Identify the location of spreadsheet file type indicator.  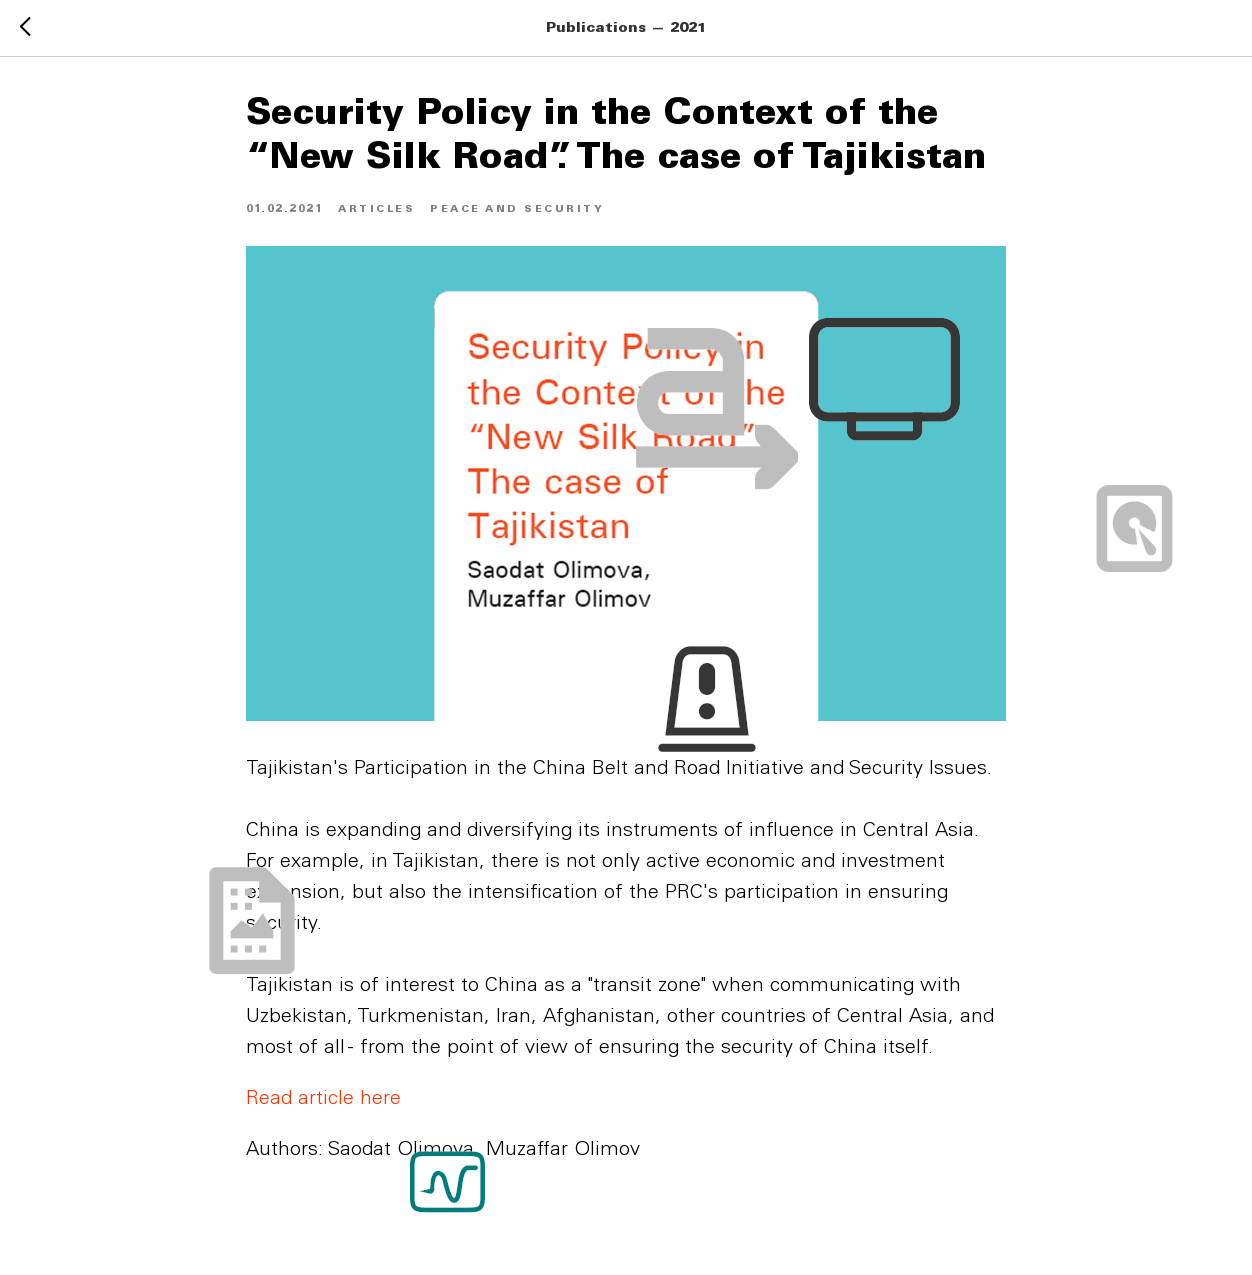
(252, 917).